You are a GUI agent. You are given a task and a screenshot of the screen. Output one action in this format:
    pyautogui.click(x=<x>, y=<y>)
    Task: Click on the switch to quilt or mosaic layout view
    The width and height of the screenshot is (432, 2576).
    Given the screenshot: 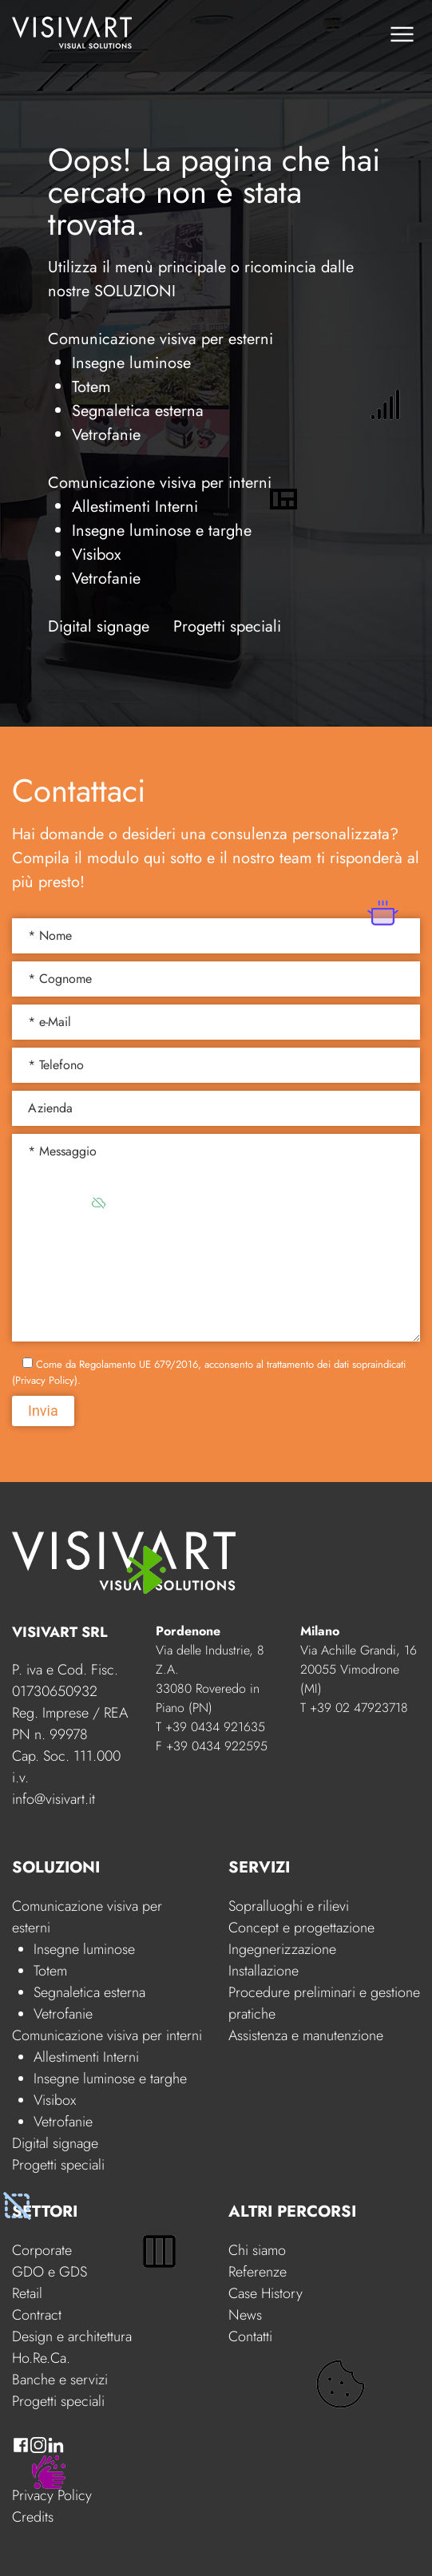 What is the action you would take?
    pyautogui.click(x=283, y=500)
    